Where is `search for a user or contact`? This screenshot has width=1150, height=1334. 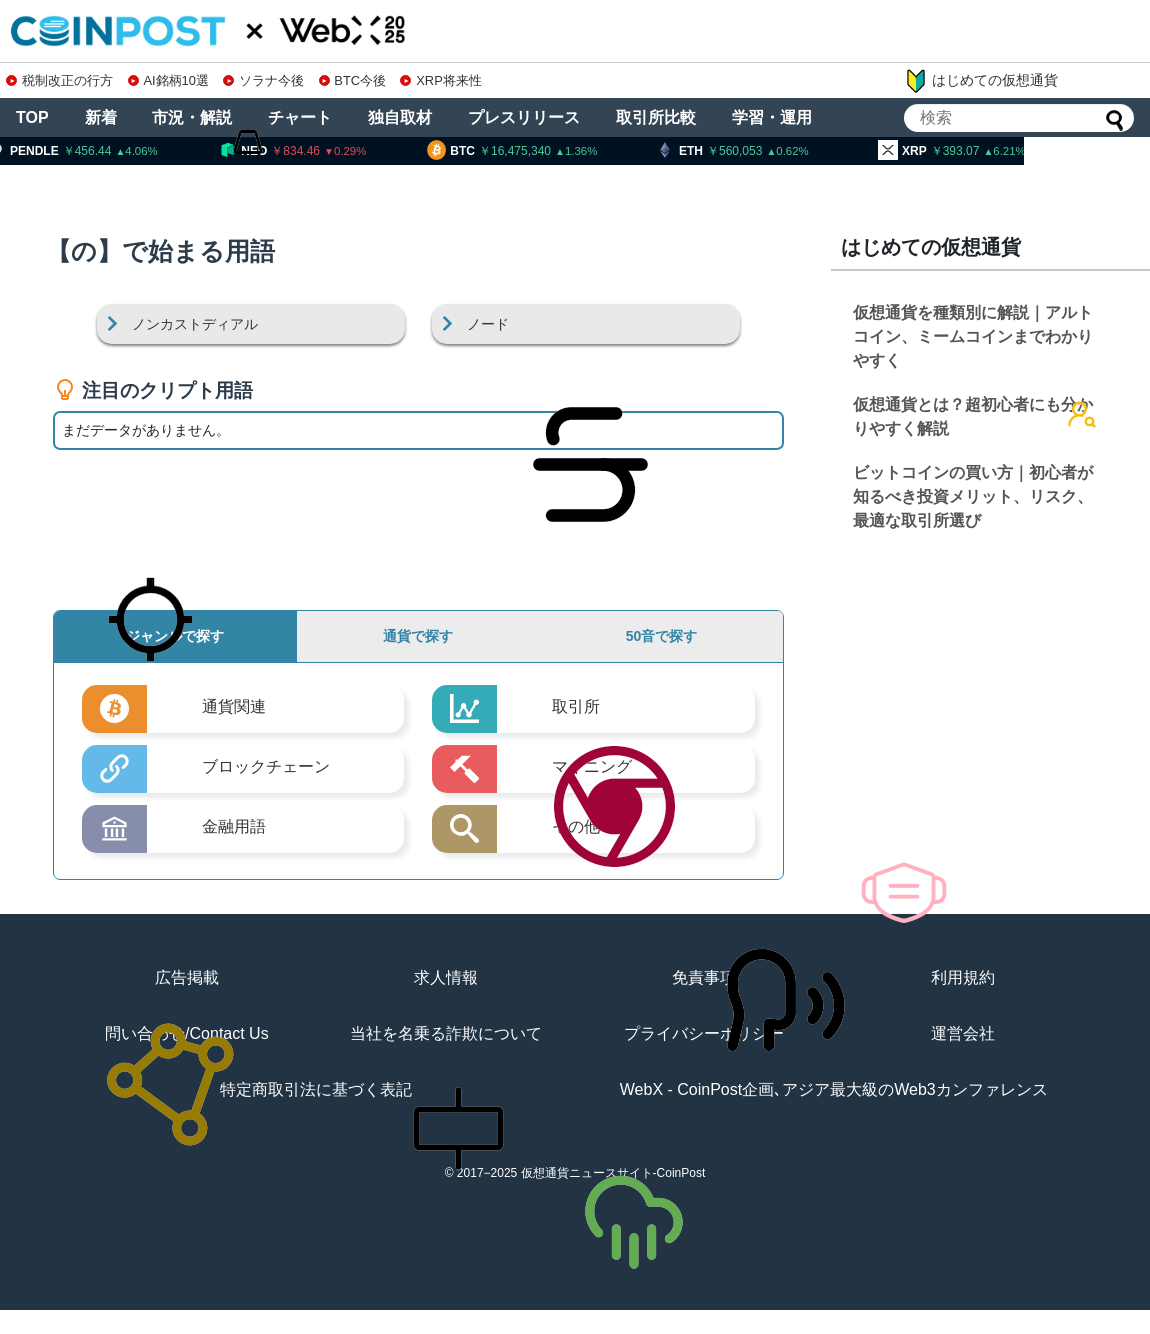 search for a user or contact is located at coordinates (1082, 414).